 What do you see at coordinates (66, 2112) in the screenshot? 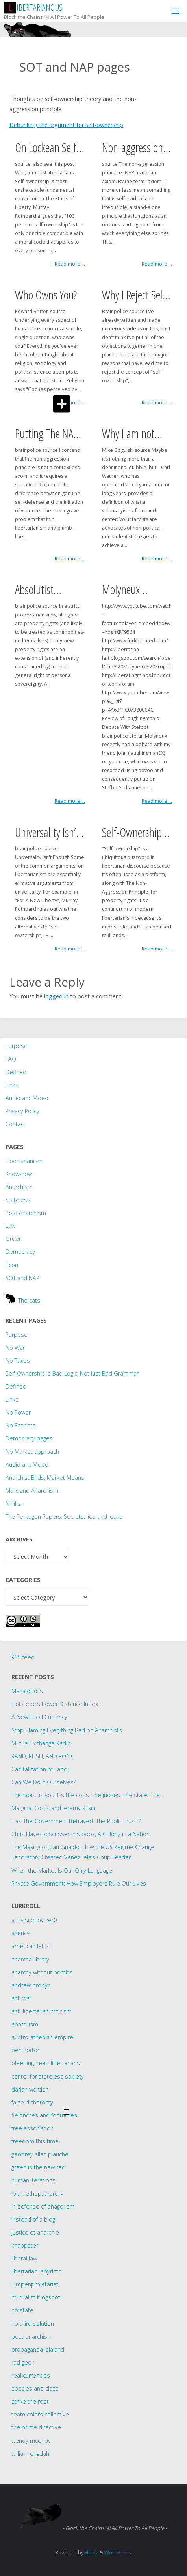
I see `switch to tablet view or layout` at bounding box center [66, 2112].